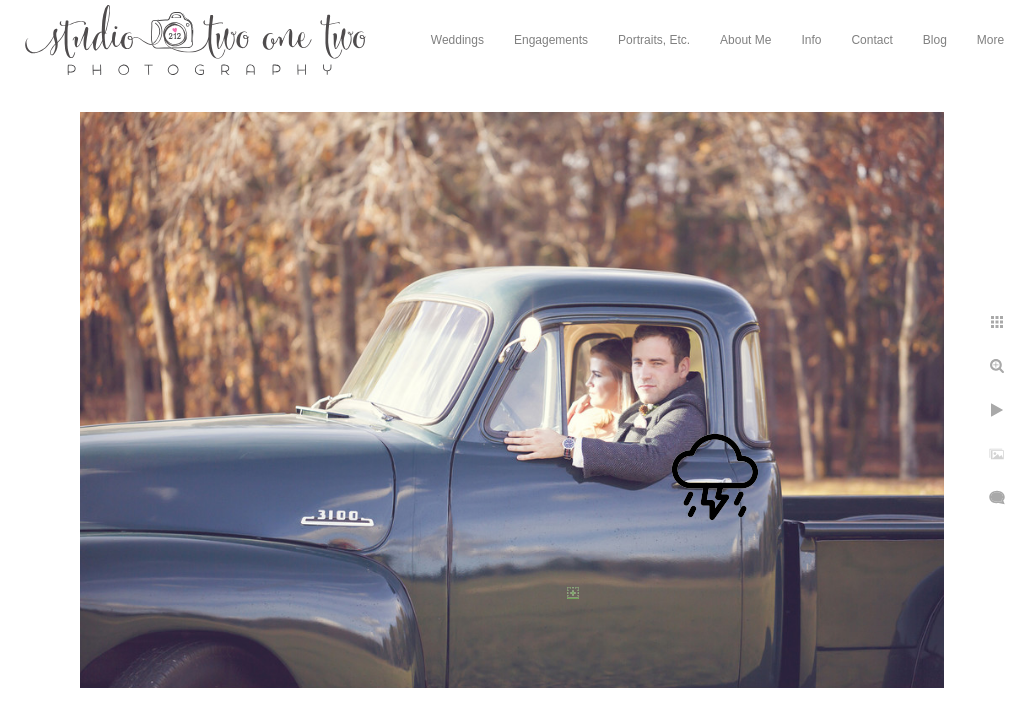 Image resolution: width=1024 pixels, height=720 pixels. I want to click on add a bottom border to selected cells or elements, so click(573, 593).